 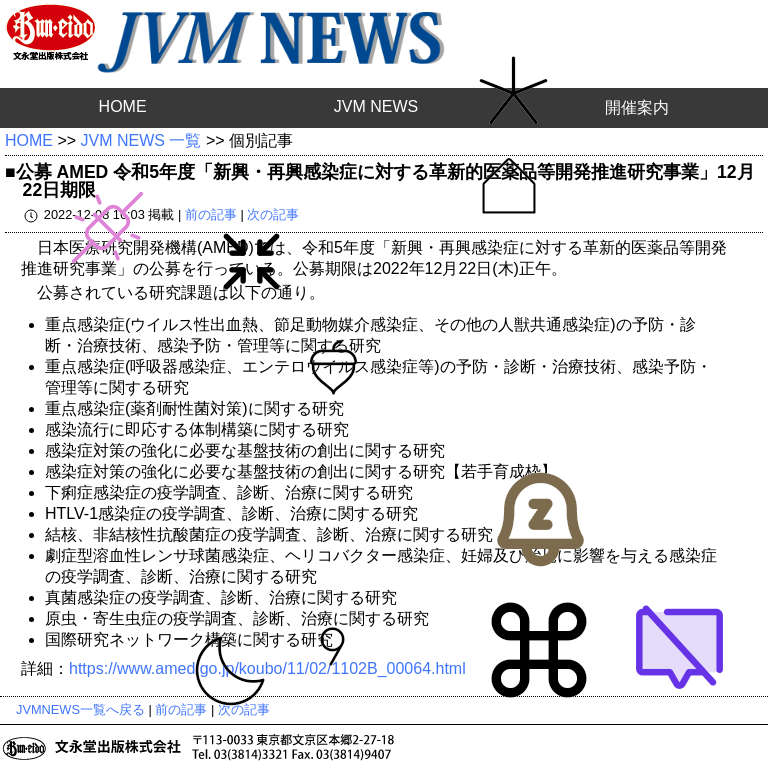 What do you see at coordinates (539, 650) in the screenshot?
I see `command key modifier for keyboard shortcuts` at bounding box center [539, 650].